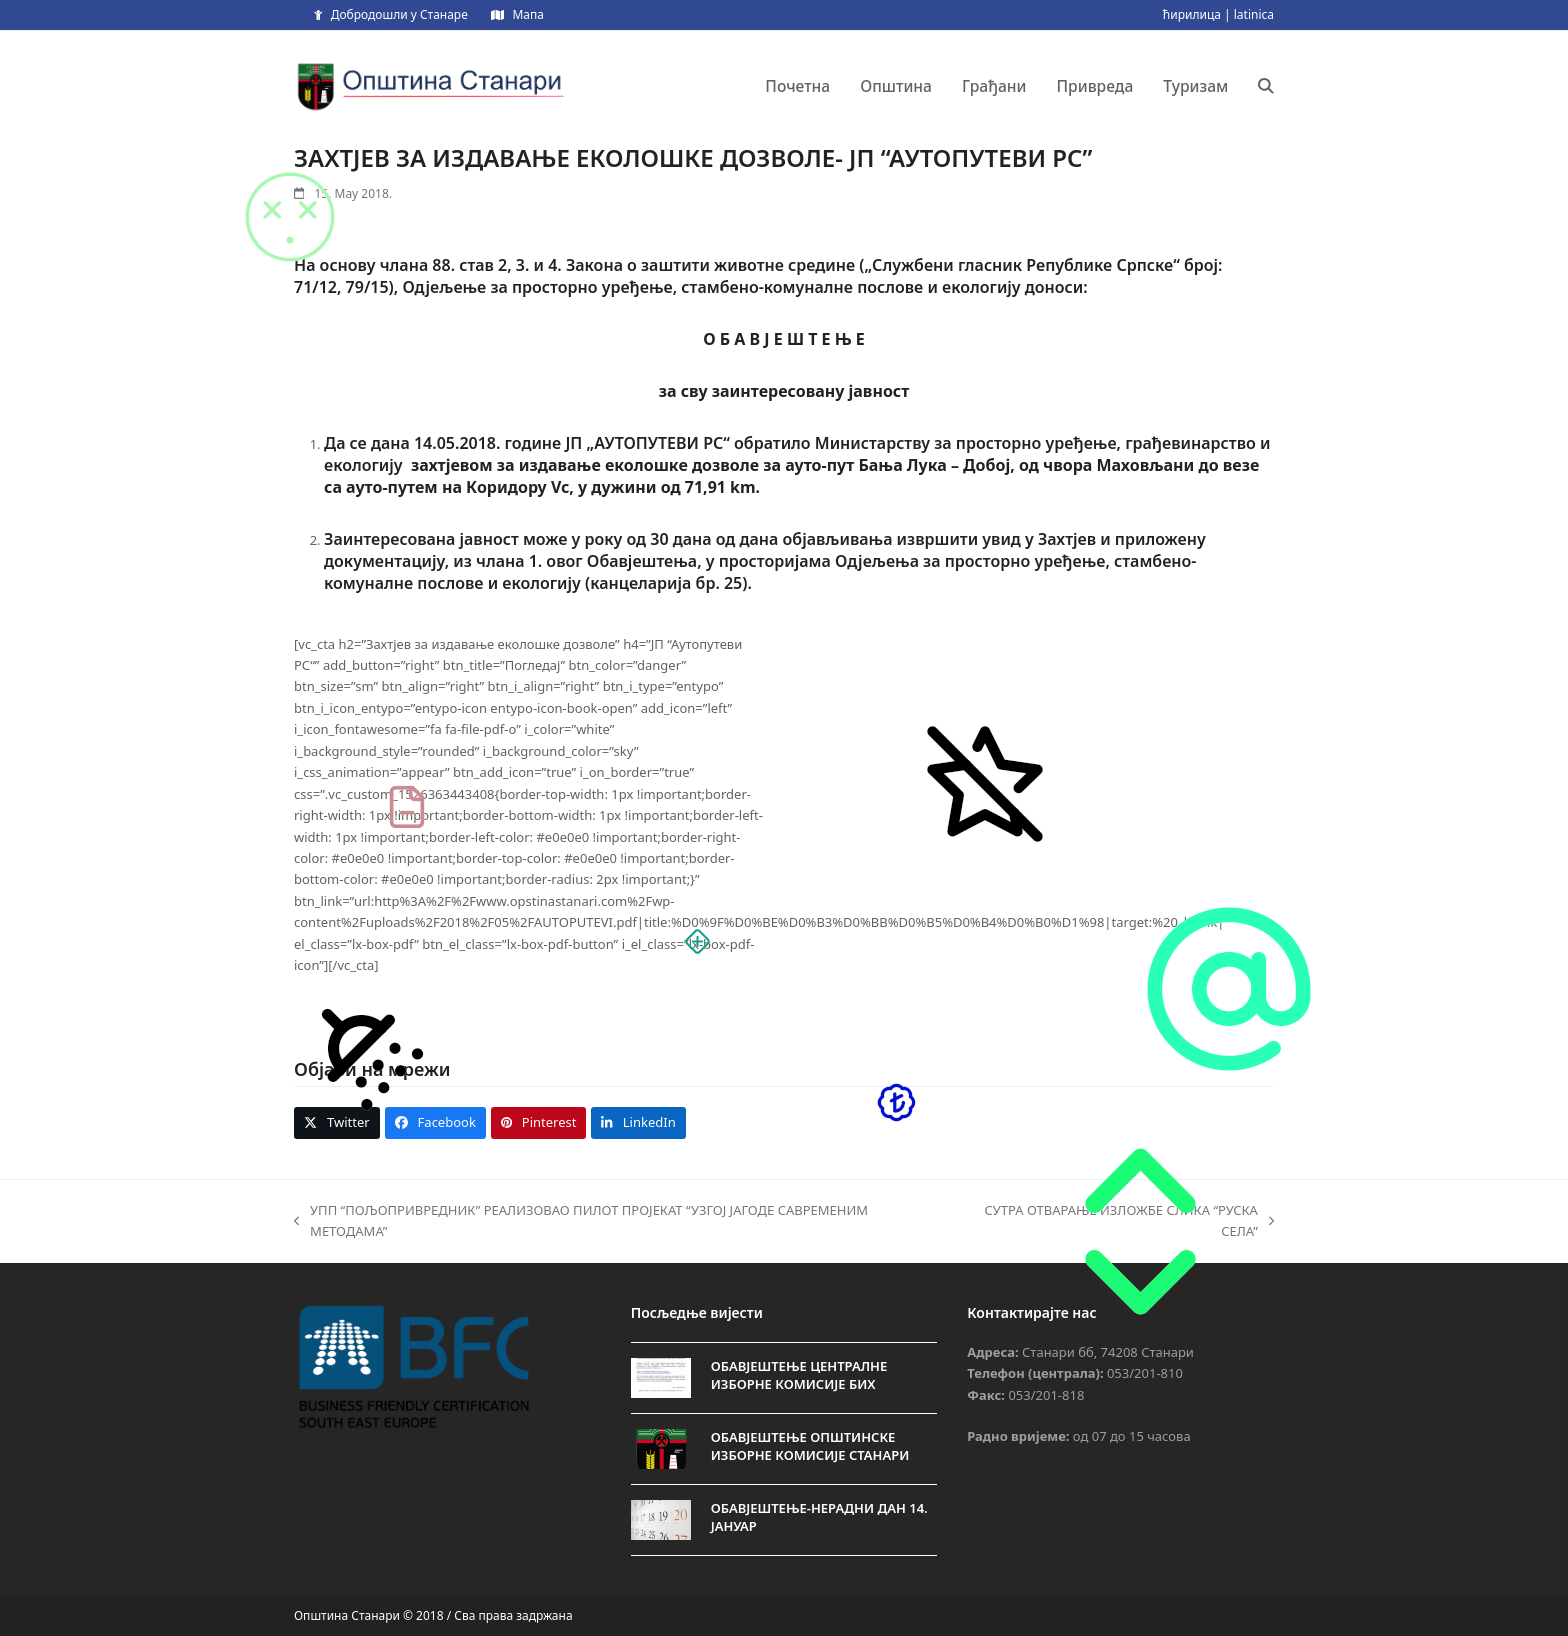 The height and width of the screenshot is (1636, 1568). Describe the element at coordinates (290, 217) in the screenshot. I see `indicates an error or failed action` at that location.